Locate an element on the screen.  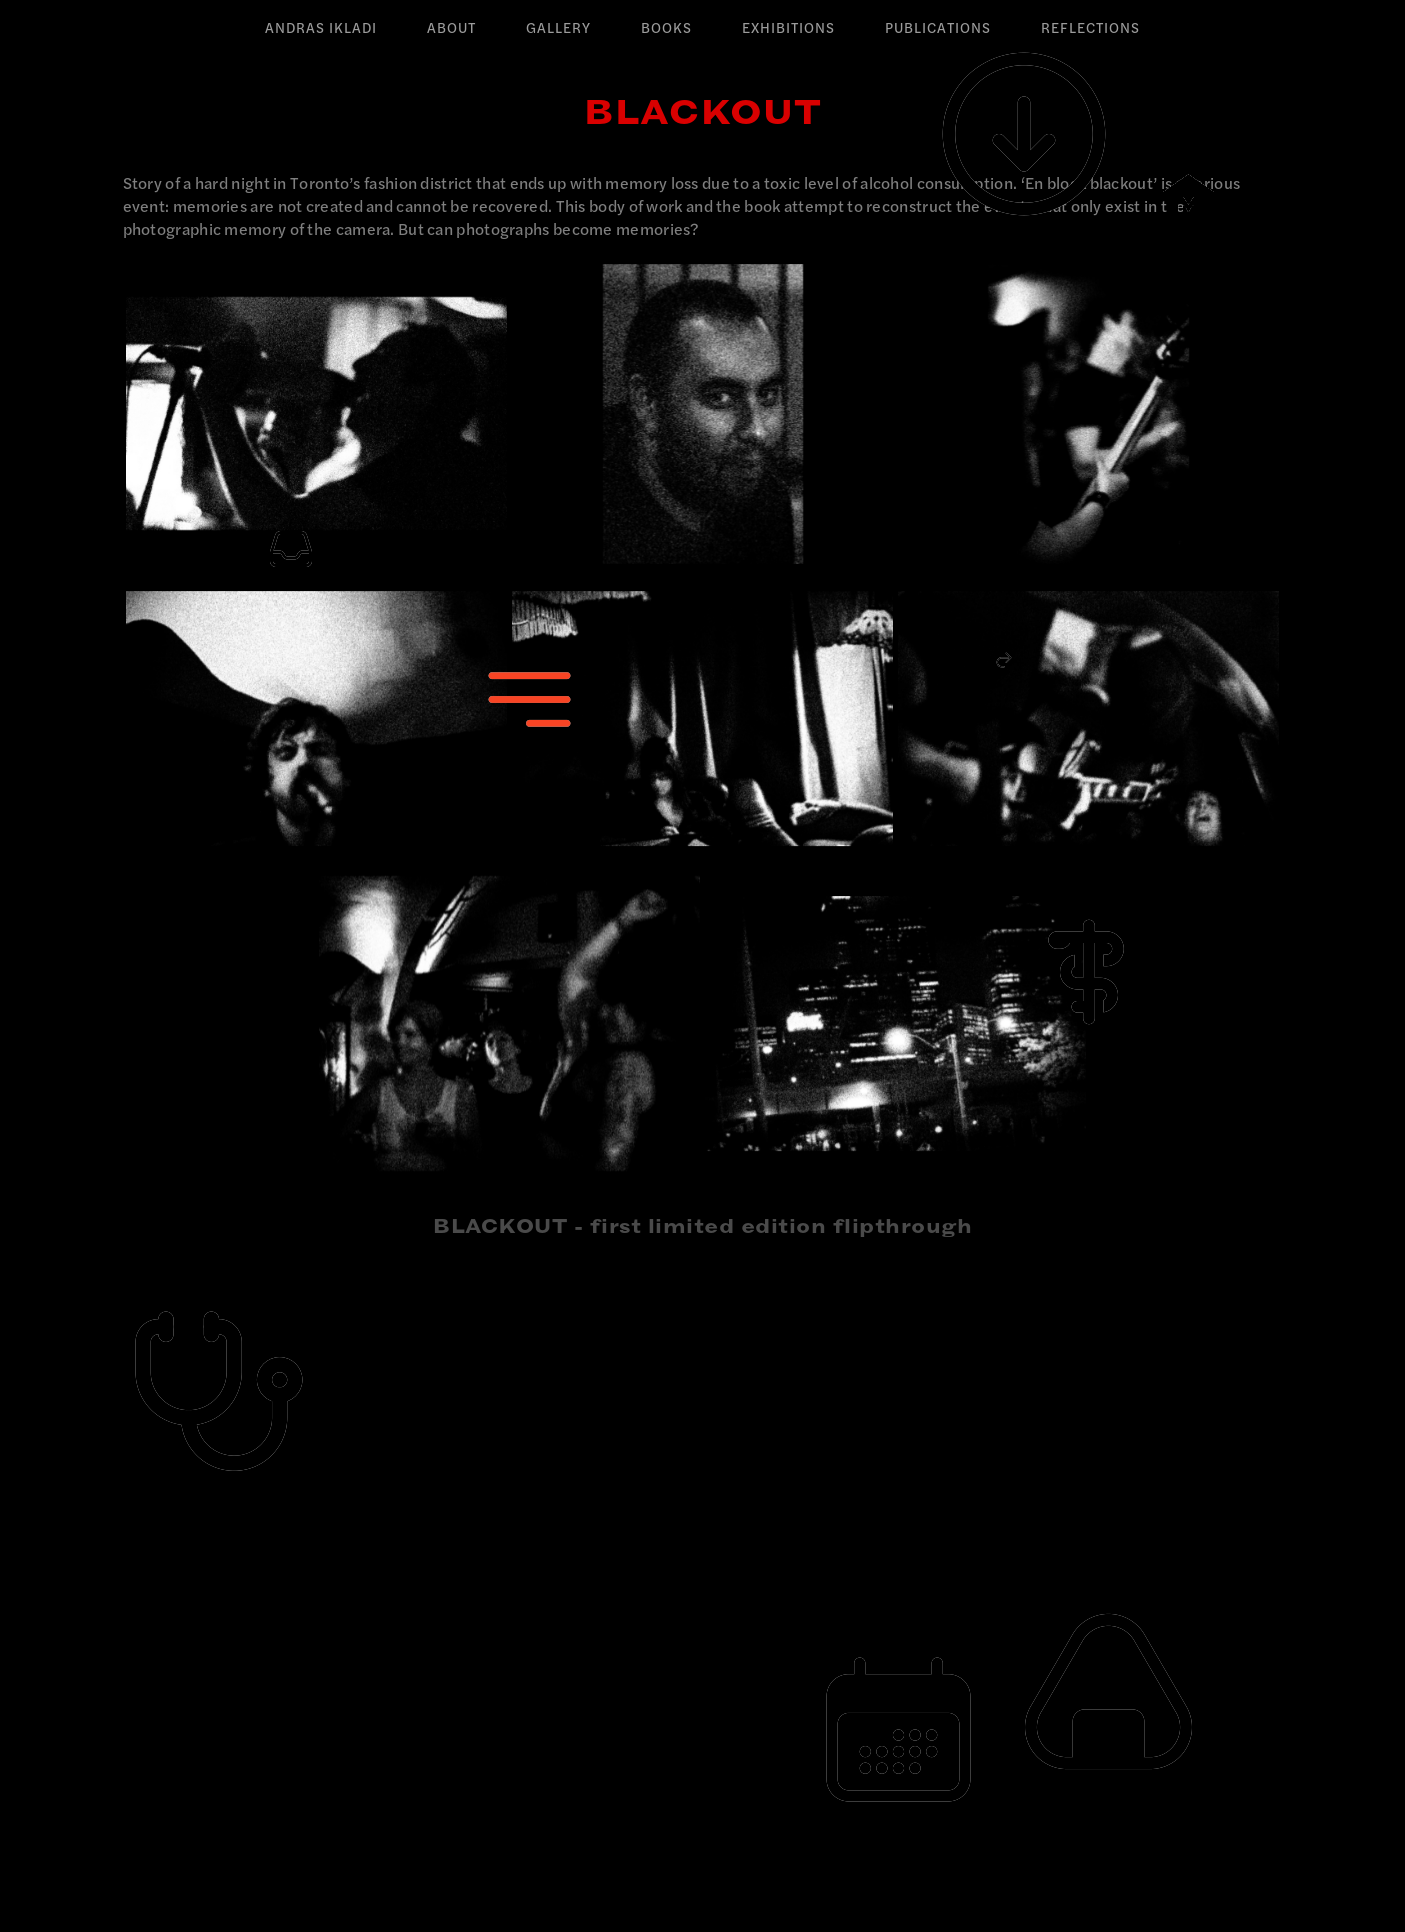
view your inbox messages is located at coordinates (291, 549).